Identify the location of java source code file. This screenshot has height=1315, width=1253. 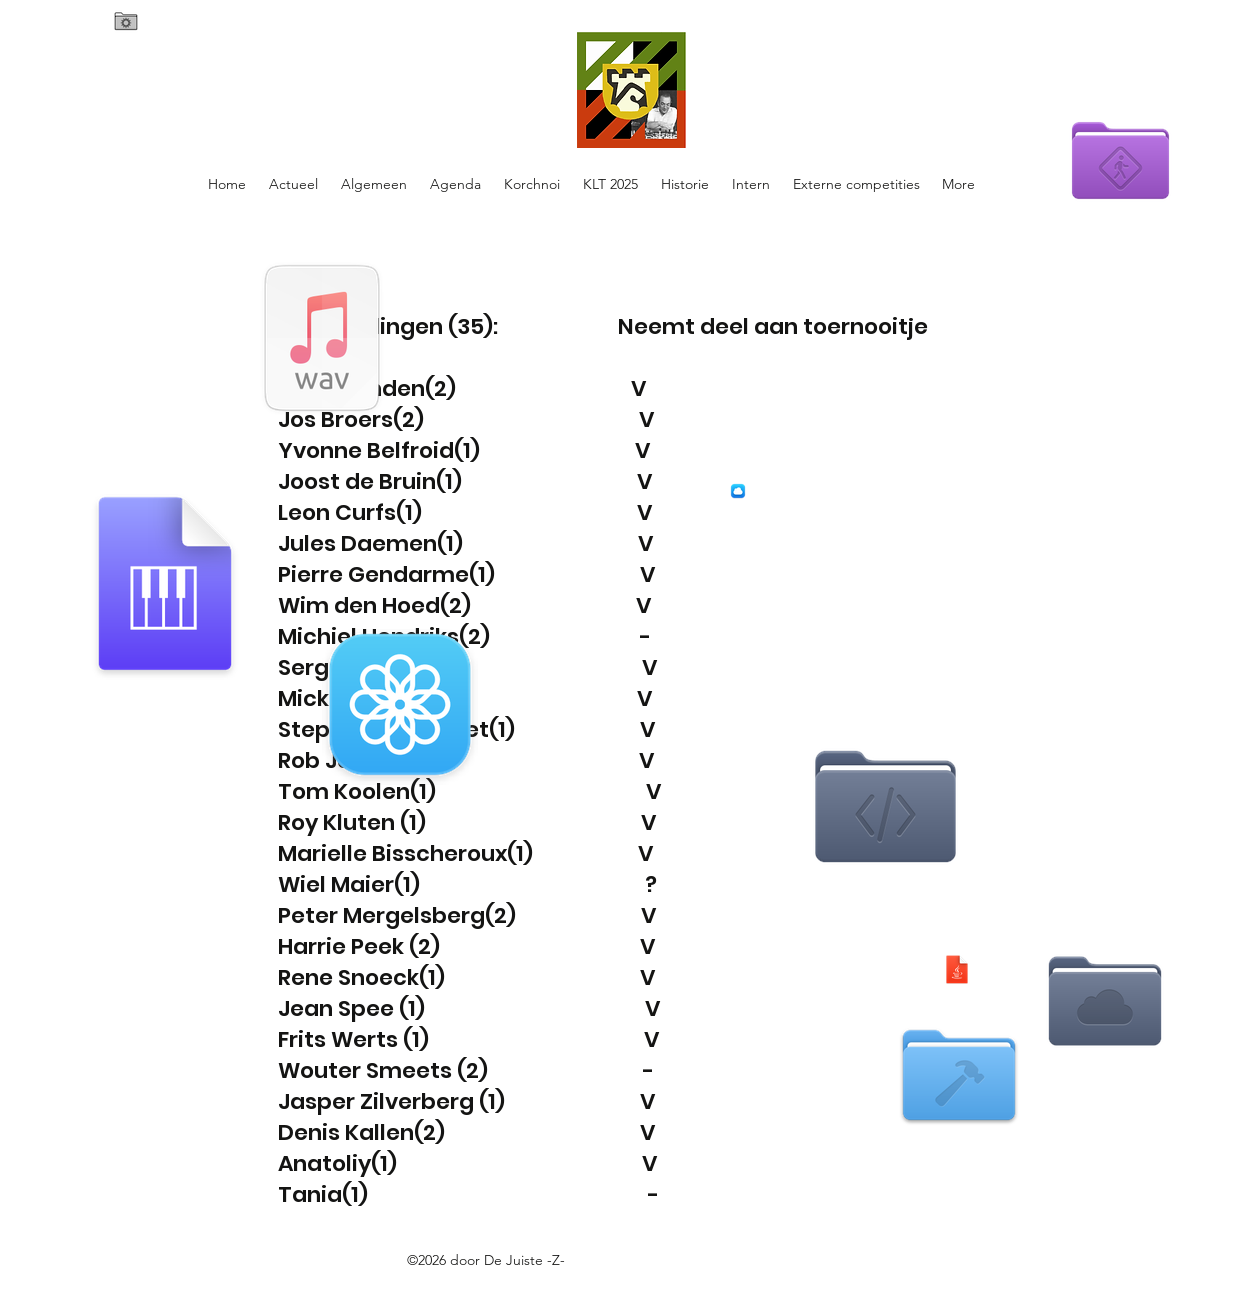
(957, 970).